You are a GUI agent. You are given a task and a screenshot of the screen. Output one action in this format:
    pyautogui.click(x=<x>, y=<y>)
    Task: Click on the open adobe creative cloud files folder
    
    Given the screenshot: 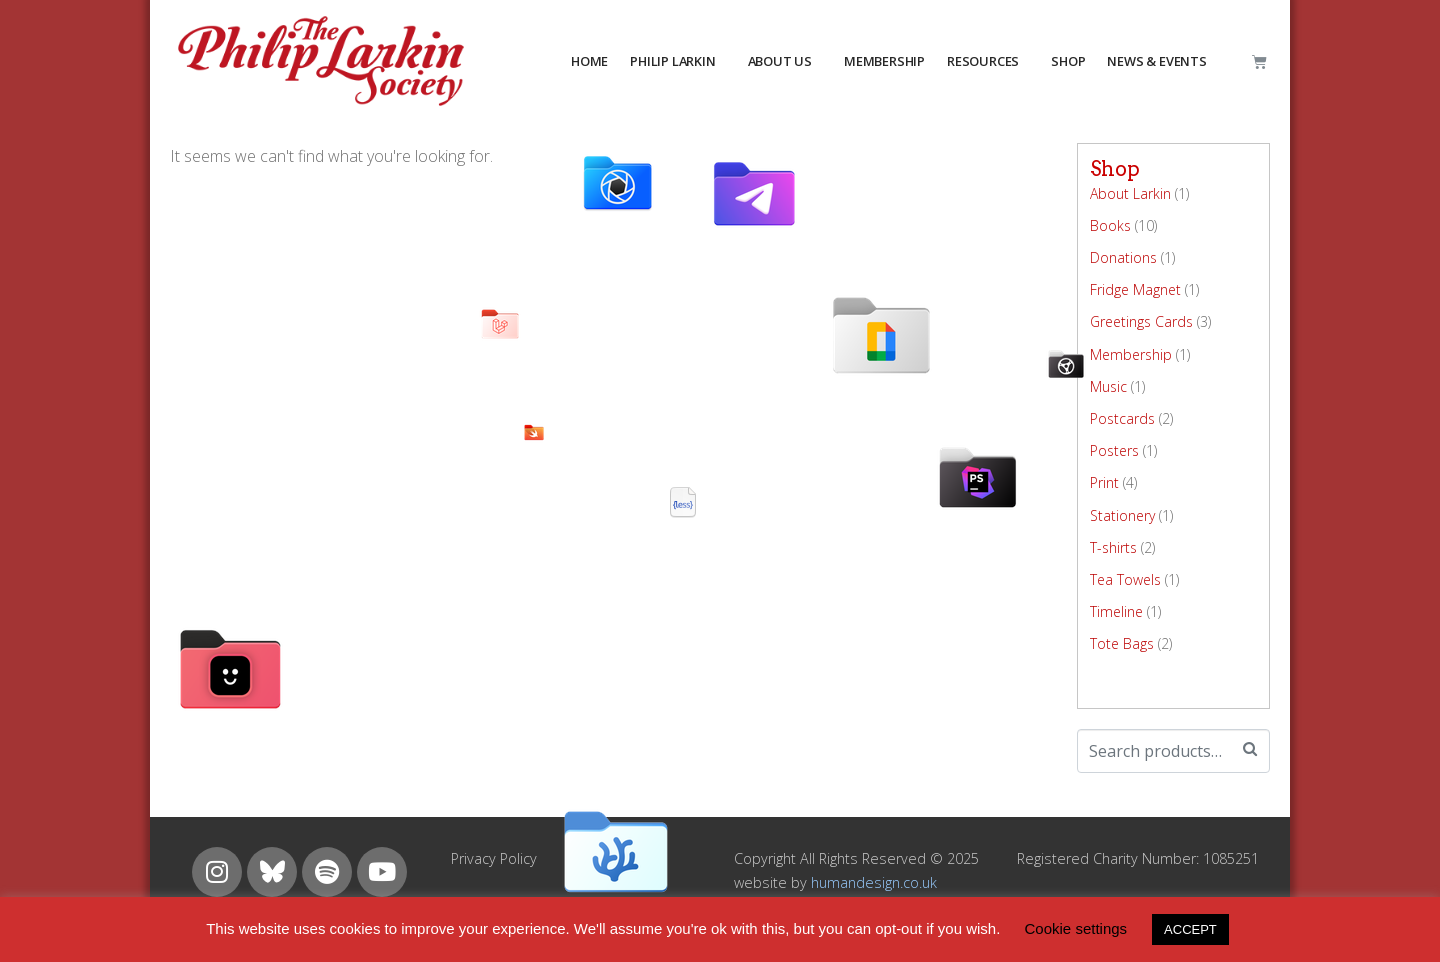 What is the action you would take?
    pyautogui.click(x=230, y=672)
    